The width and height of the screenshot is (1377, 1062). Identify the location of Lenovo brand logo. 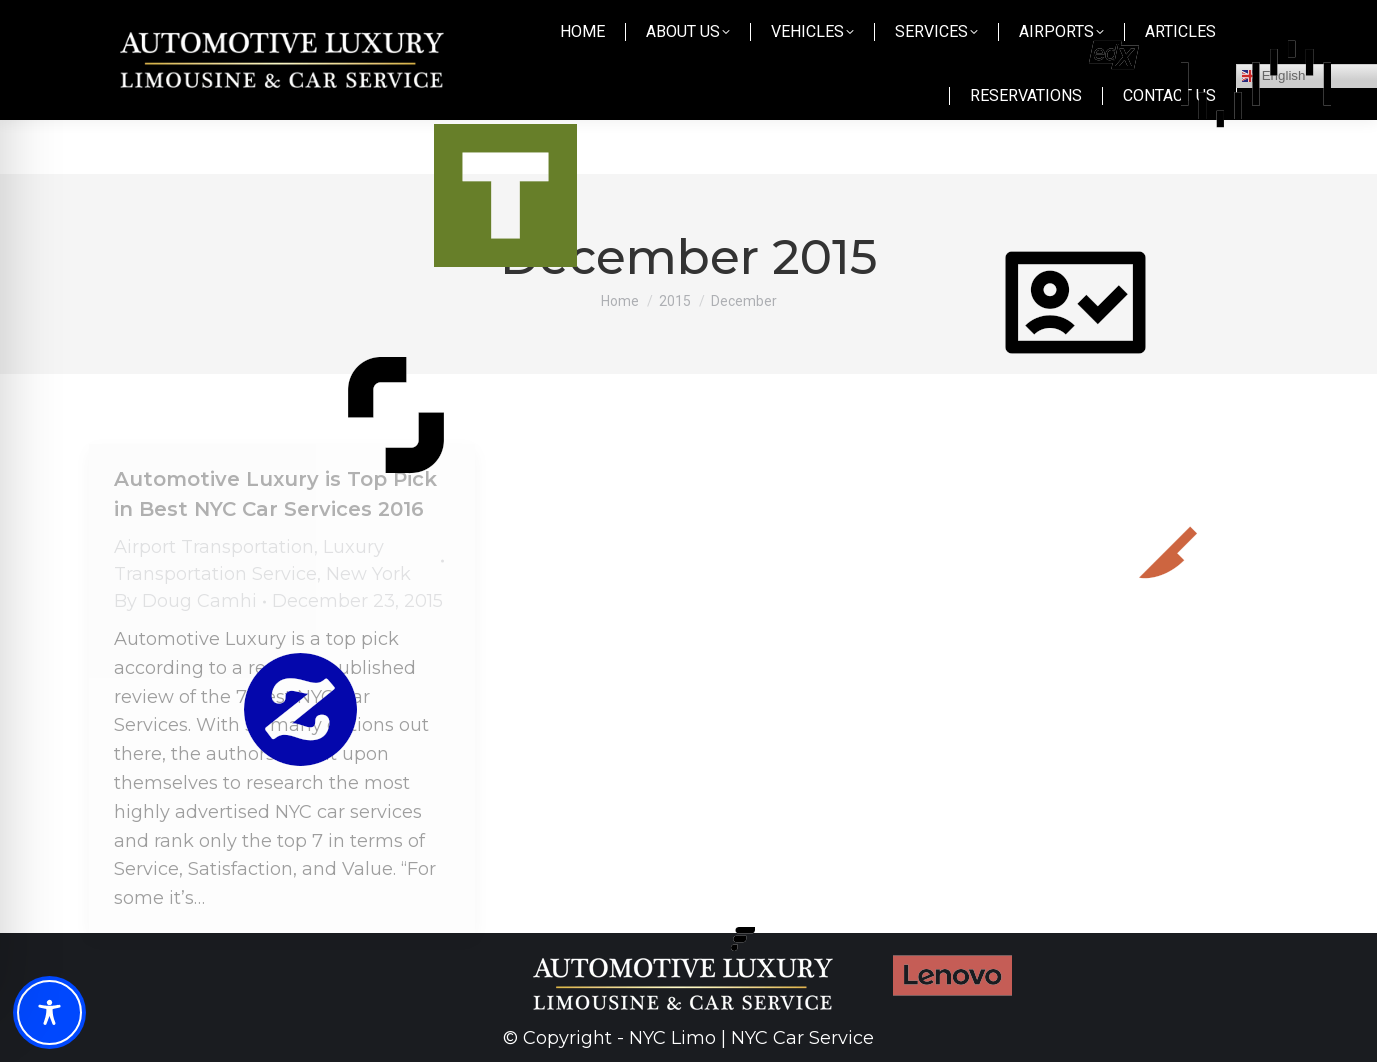
(952, 975).